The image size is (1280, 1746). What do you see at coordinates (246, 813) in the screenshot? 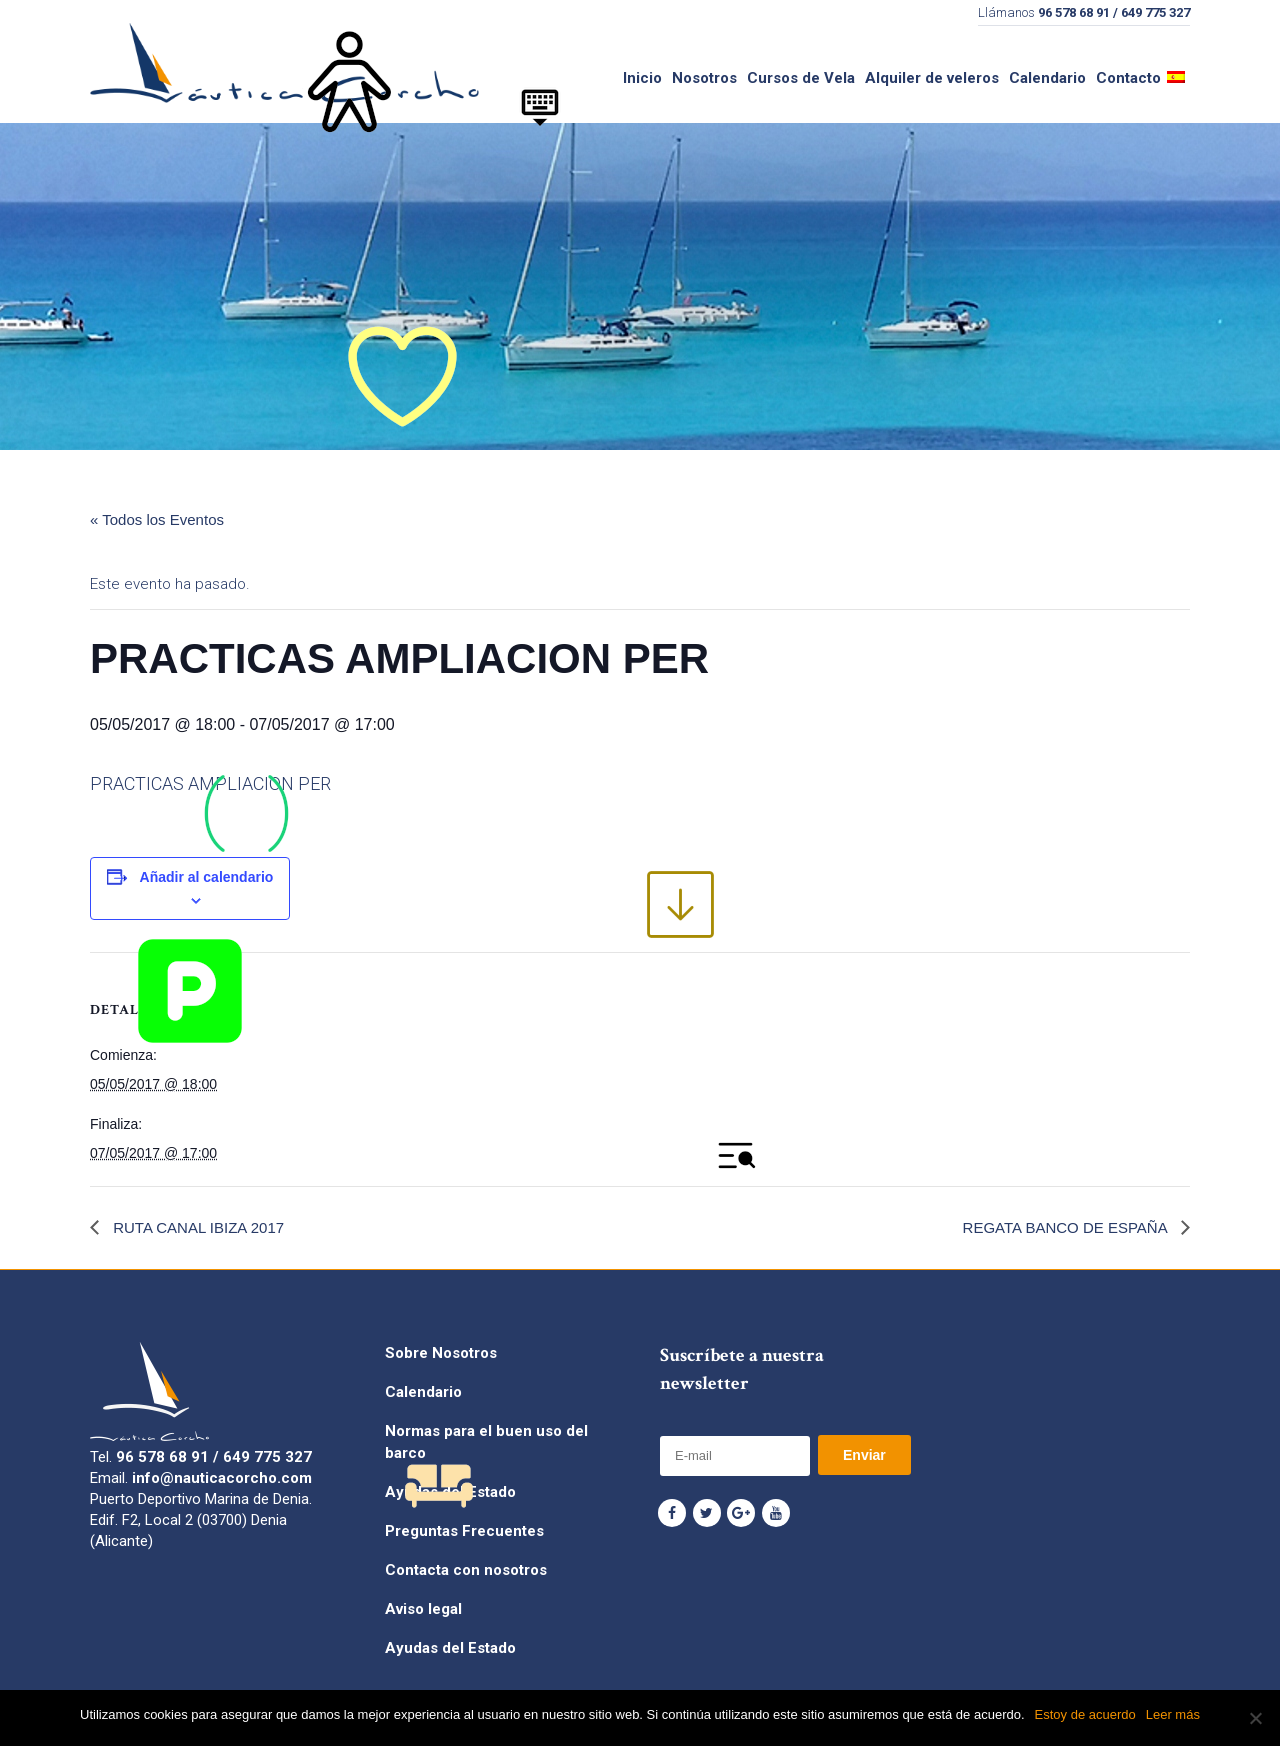
I see `insert parentheses or brackets in text` at bounding box center [246, 813].